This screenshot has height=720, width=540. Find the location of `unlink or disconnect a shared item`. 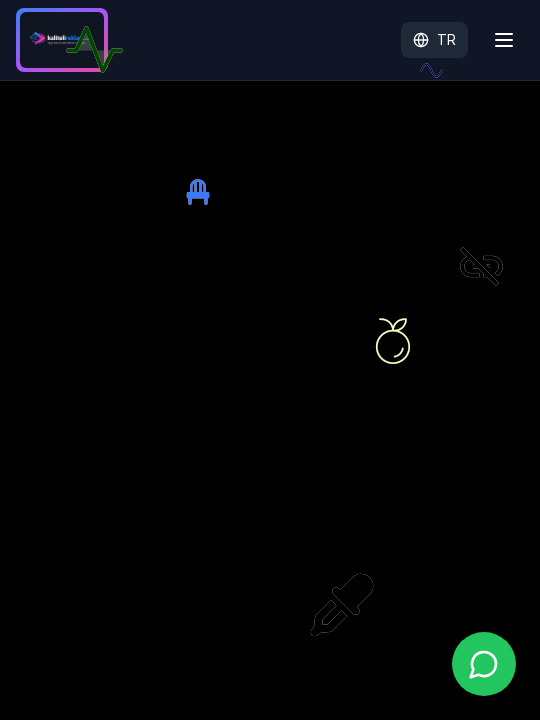

unlink or disconnect a shared item is located at coordinates (481, 266).